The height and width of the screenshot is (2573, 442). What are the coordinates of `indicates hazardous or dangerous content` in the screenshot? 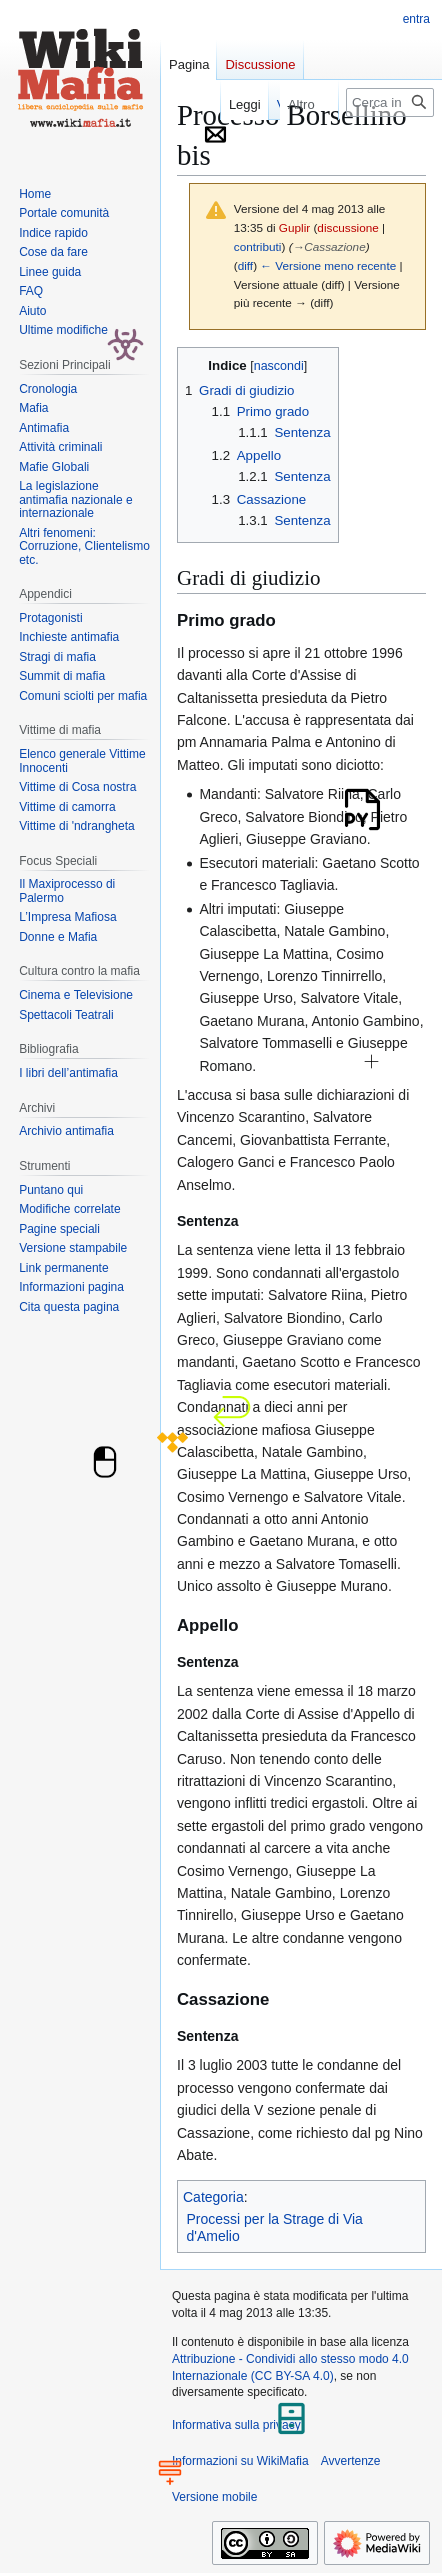 It's located at (125, 344).